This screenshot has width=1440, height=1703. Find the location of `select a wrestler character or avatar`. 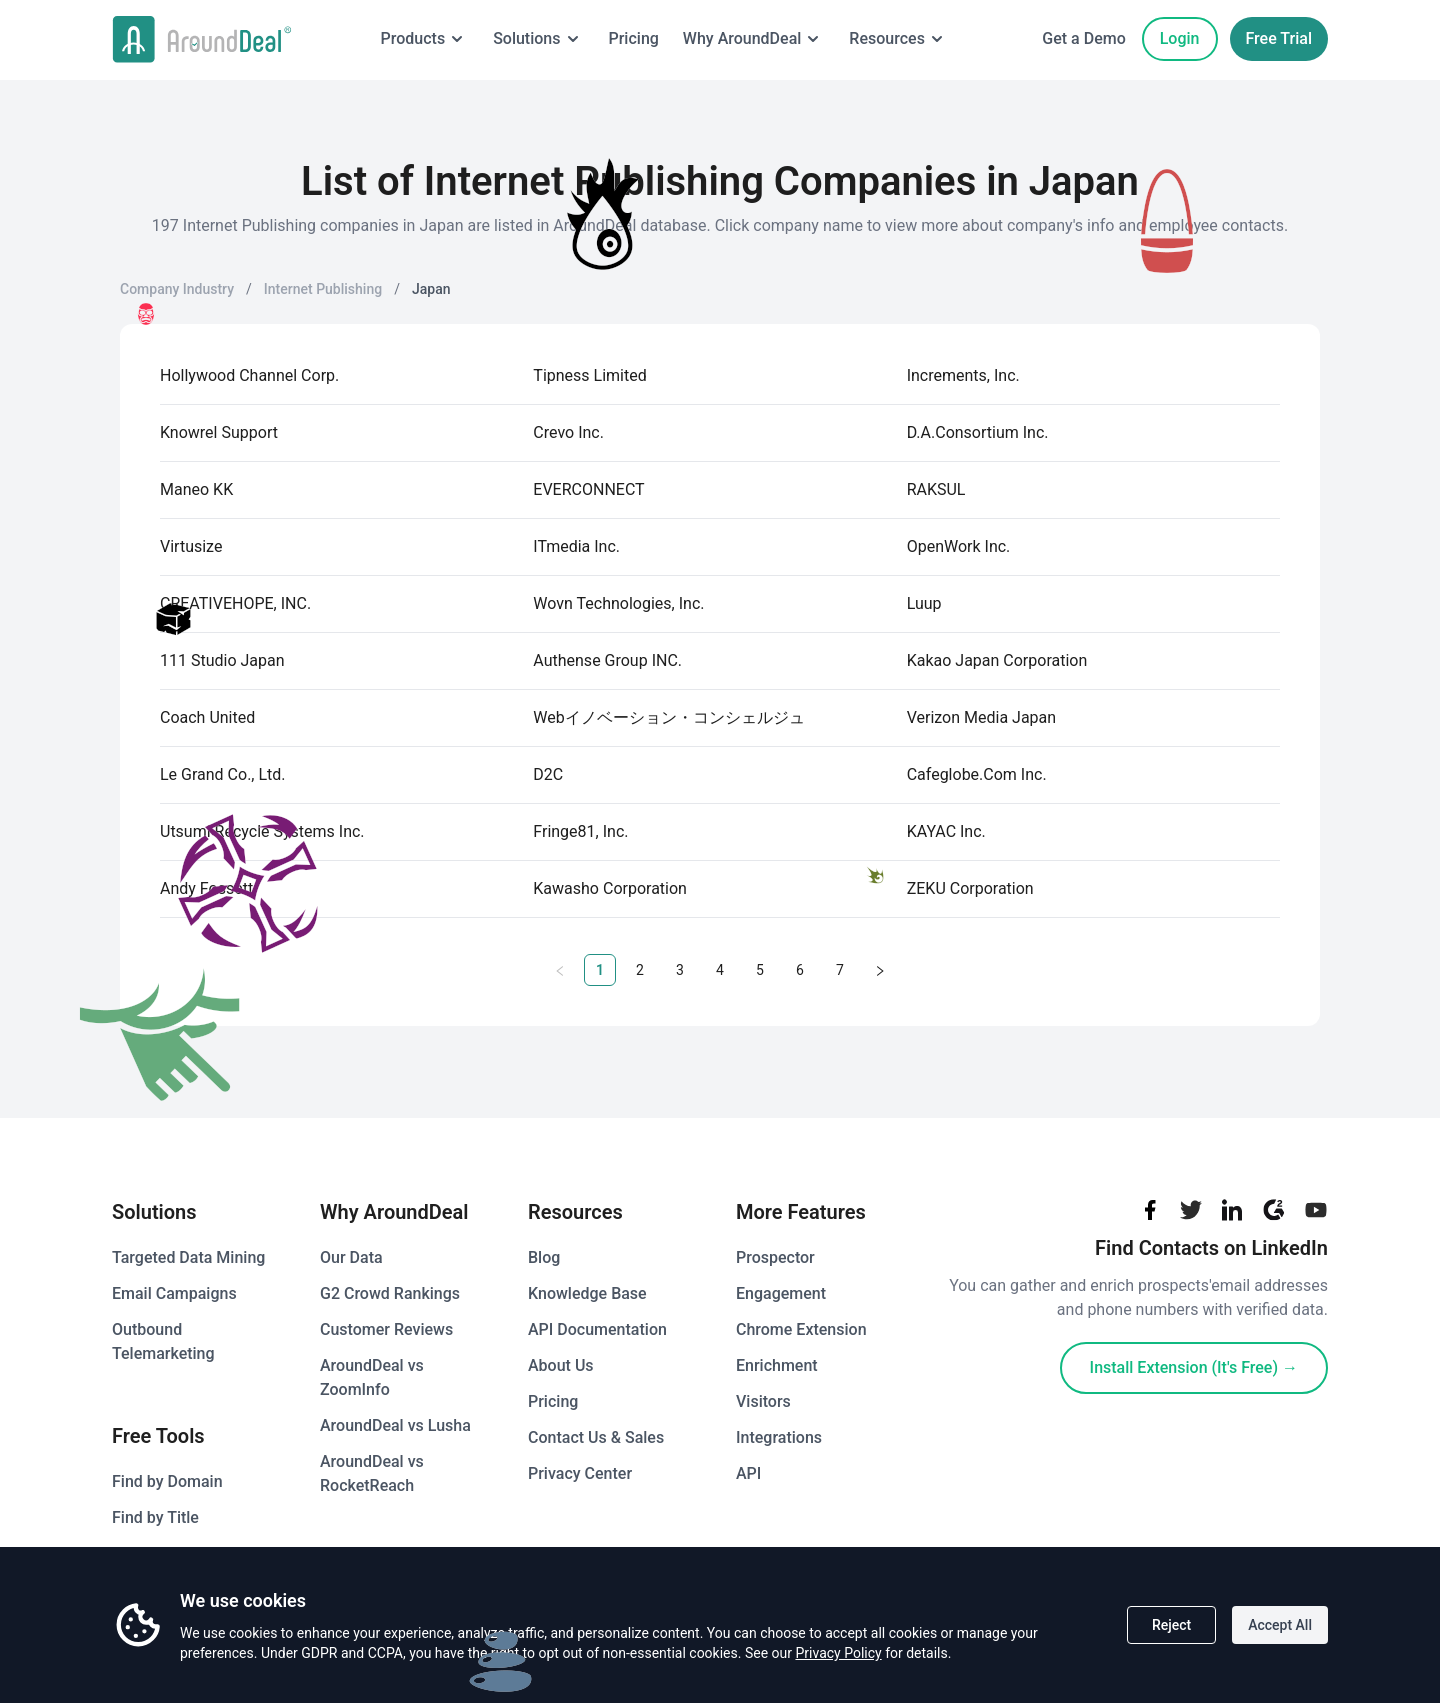

select a wrestler character or avatar is located at coordinates (146, 314).